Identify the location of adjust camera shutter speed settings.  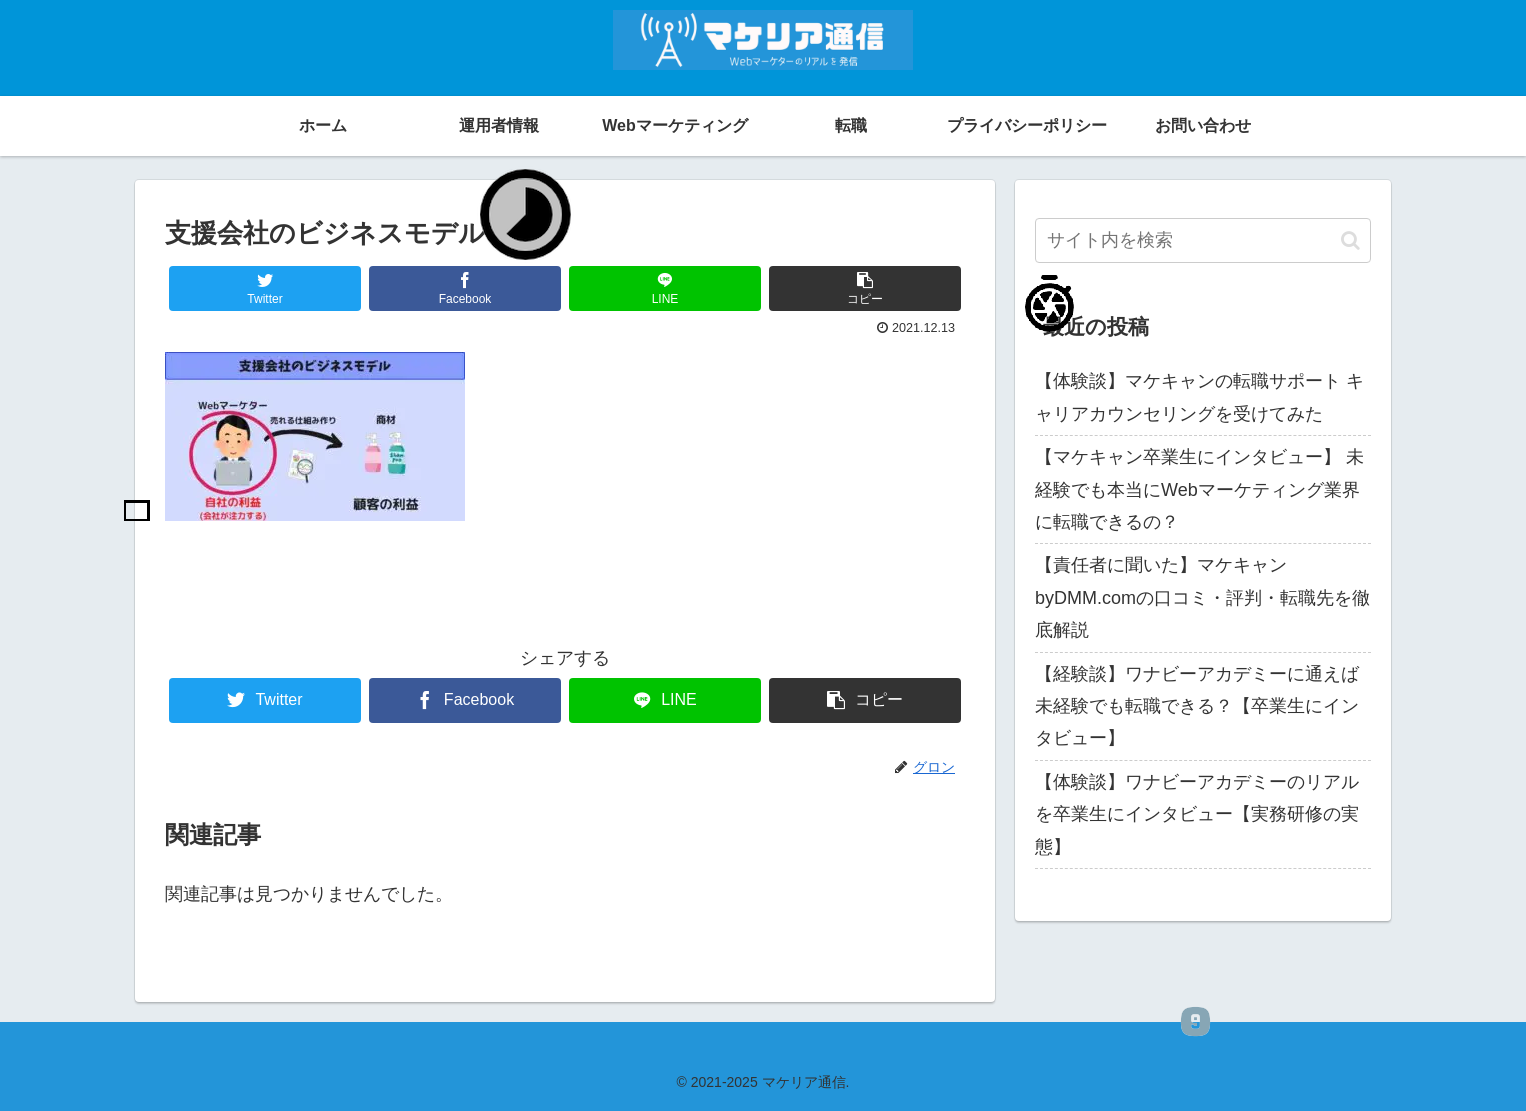
(1049, 304).